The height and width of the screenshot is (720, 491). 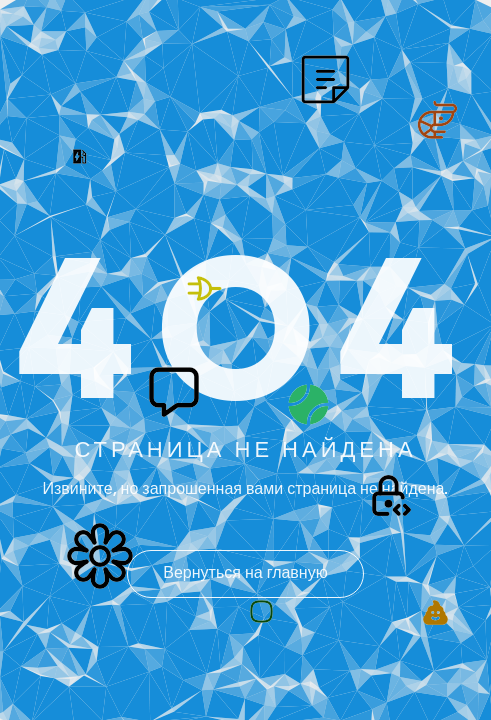 I want to click on find nearby electric vehicle charging stations, so click(x=79, y=156).